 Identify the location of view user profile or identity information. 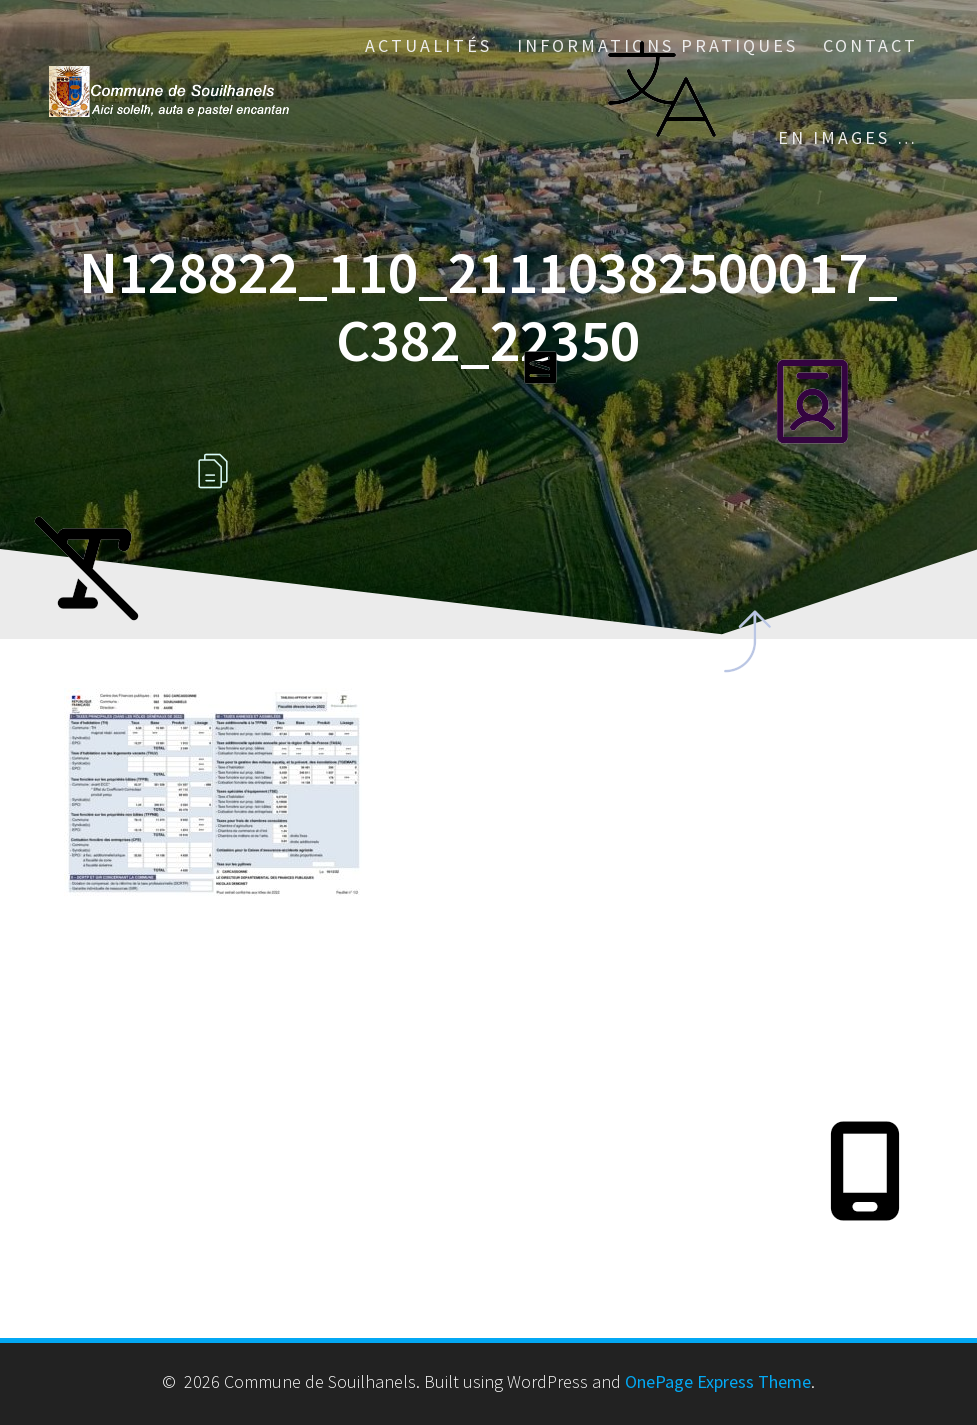
(812, 401).